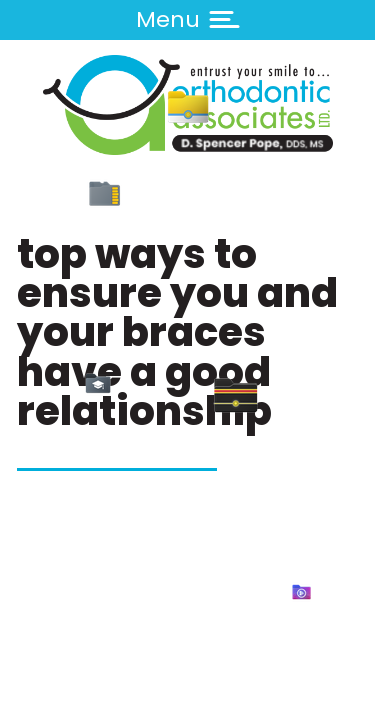 The image size is (375, 720). Describe the element at coordinates (235, 396) in the screenshot. I see `folder for pokémon luxury ball collection or related game files` at that location.